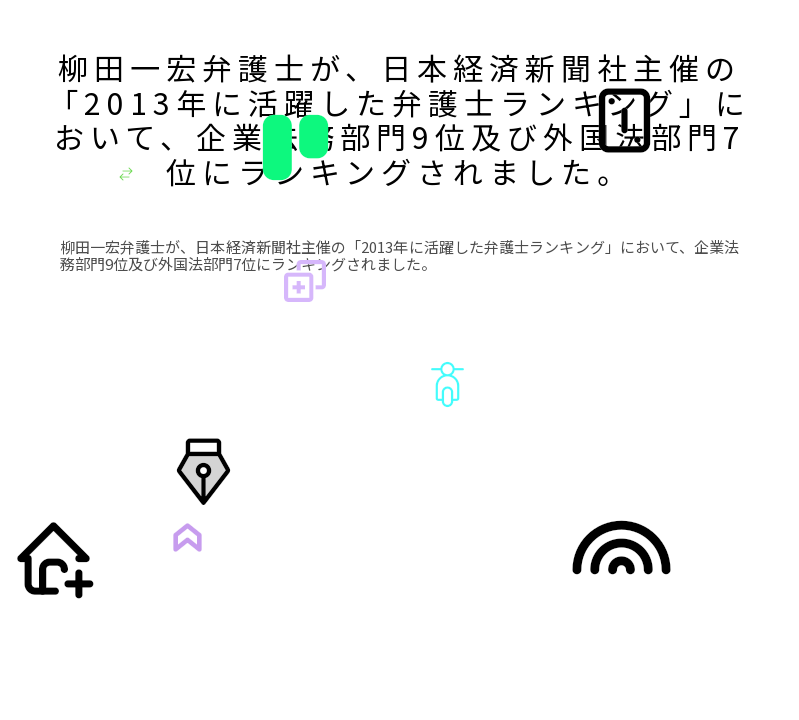 The width and height of the screenshot is (799, 720). I want to click on move item up in a list, so click(187, 537).